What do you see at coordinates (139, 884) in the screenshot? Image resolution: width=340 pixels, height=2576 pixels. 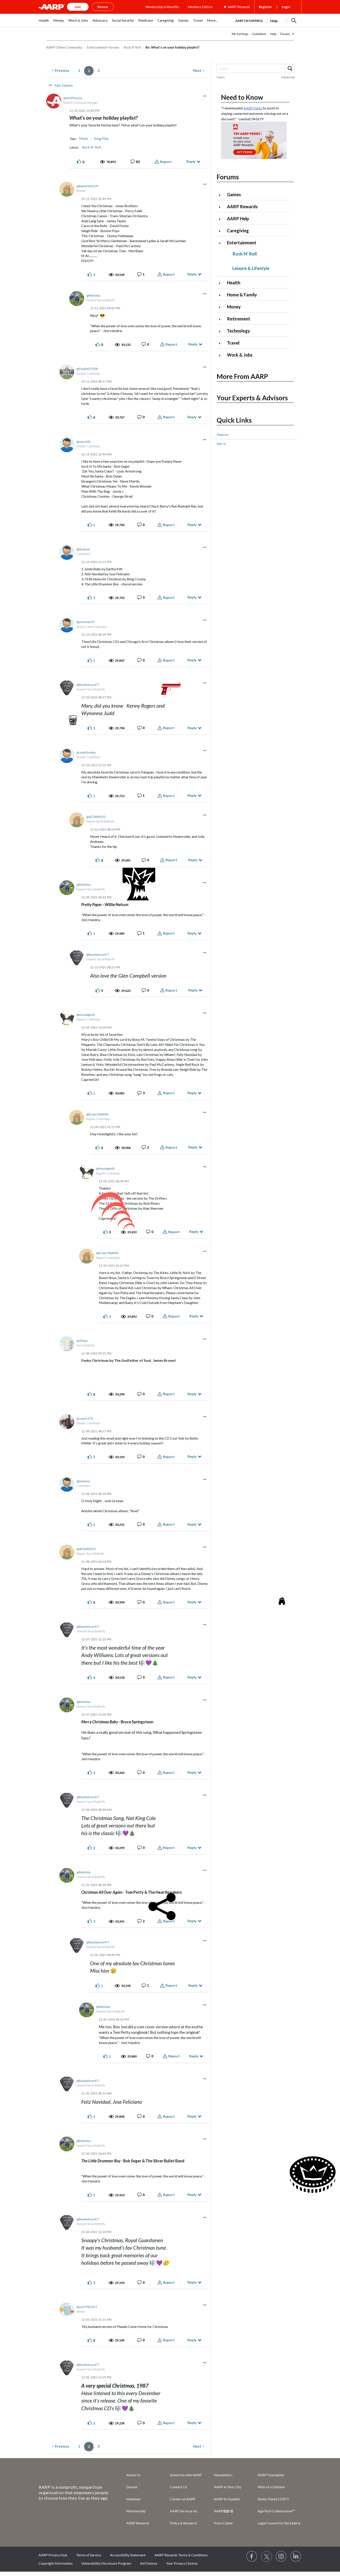 I see `indicates a cursed or haunted forest area` at bounding box center [139, 884].